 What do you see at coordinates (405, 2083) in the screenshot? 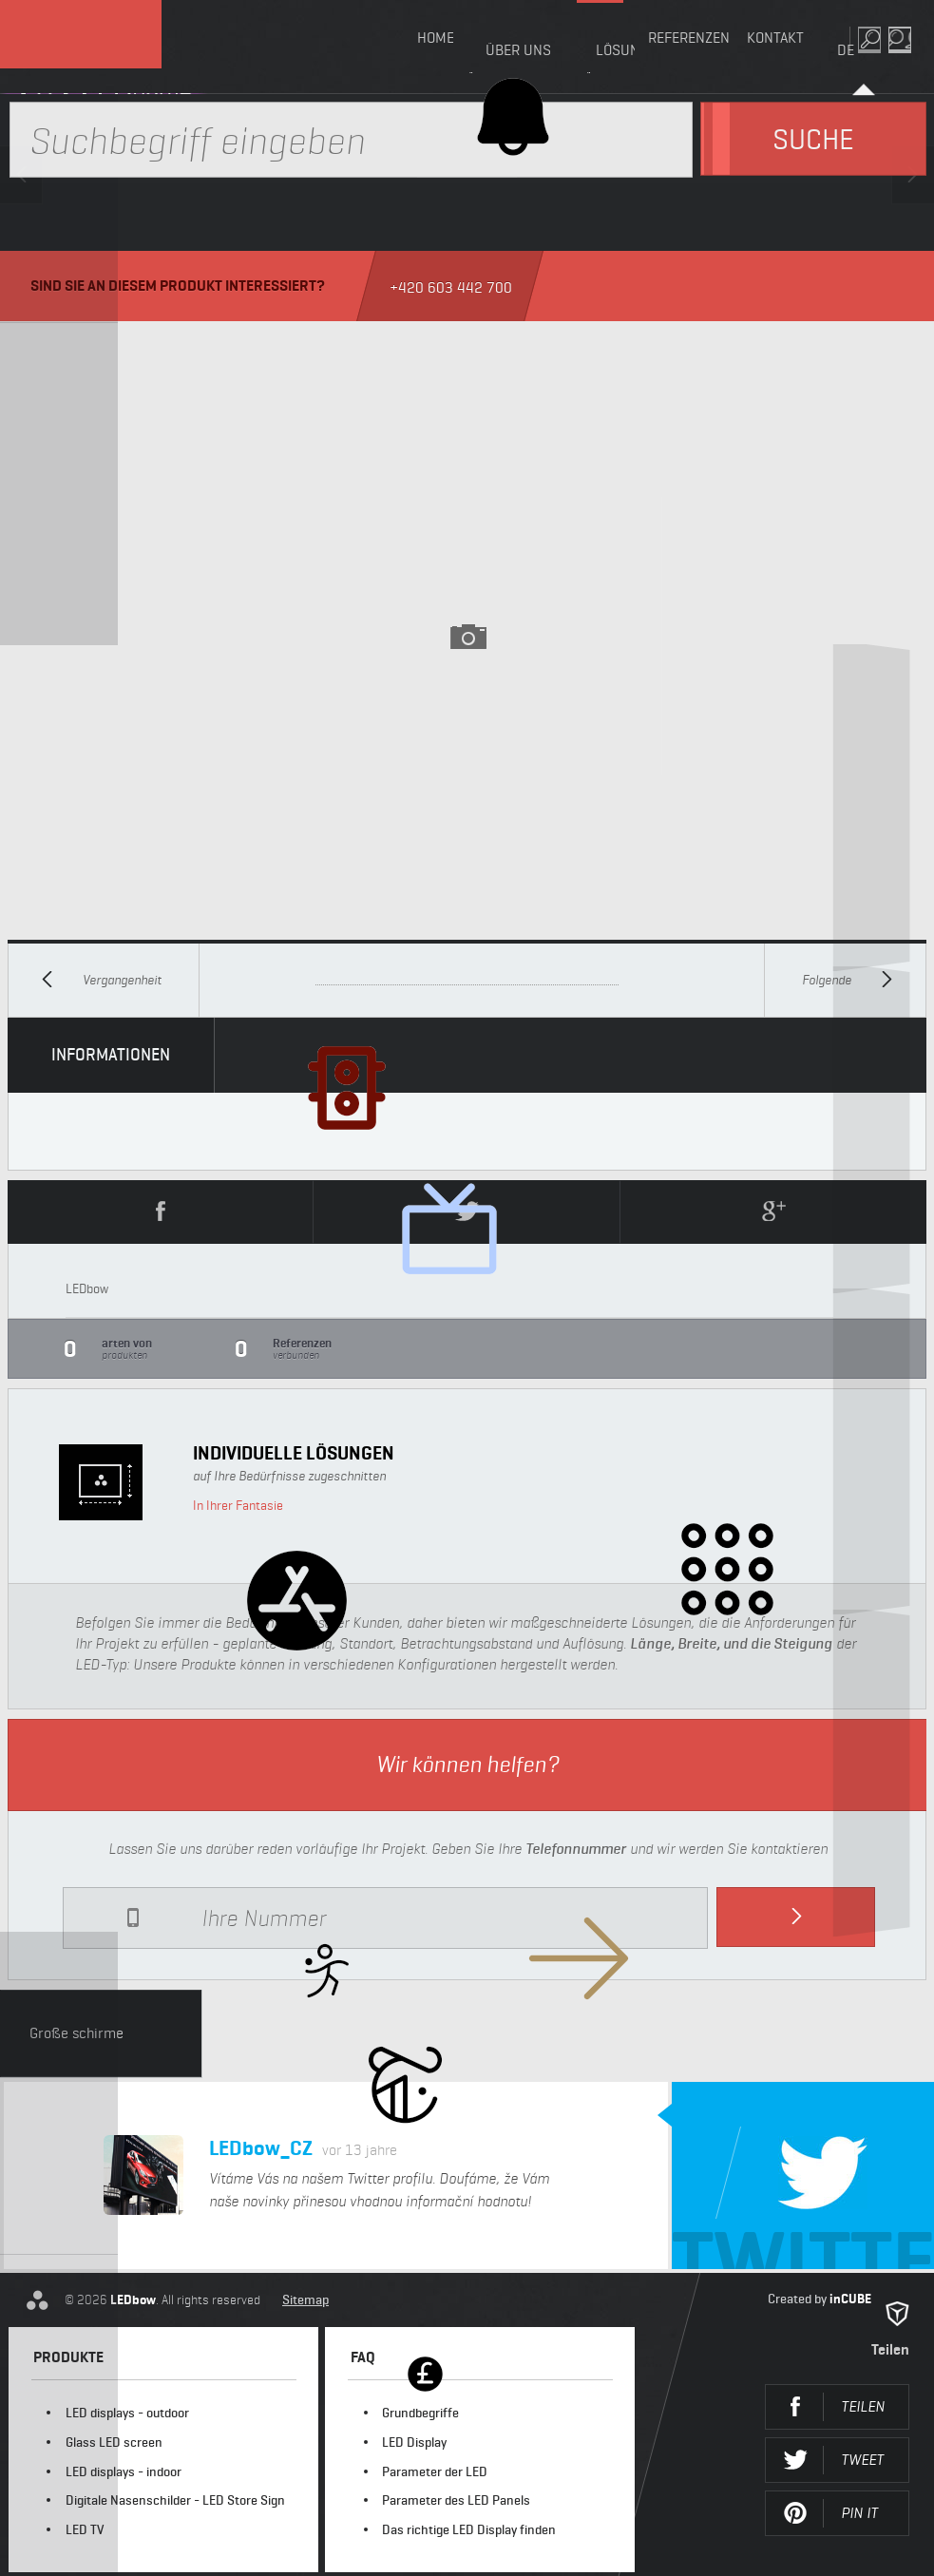
I see `open the New York Times app` at bounding box center [405, 2083].